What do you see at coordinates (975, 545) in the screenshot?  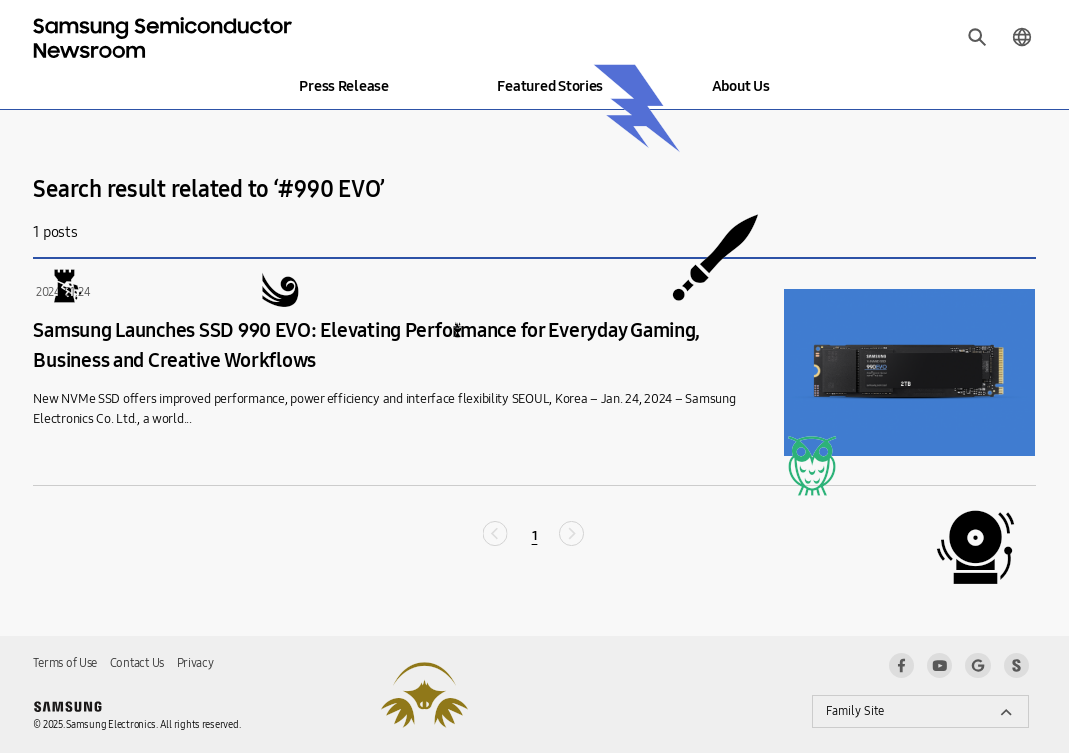 I see `alarm or alert is currently active` at bounding box center [975, 545].